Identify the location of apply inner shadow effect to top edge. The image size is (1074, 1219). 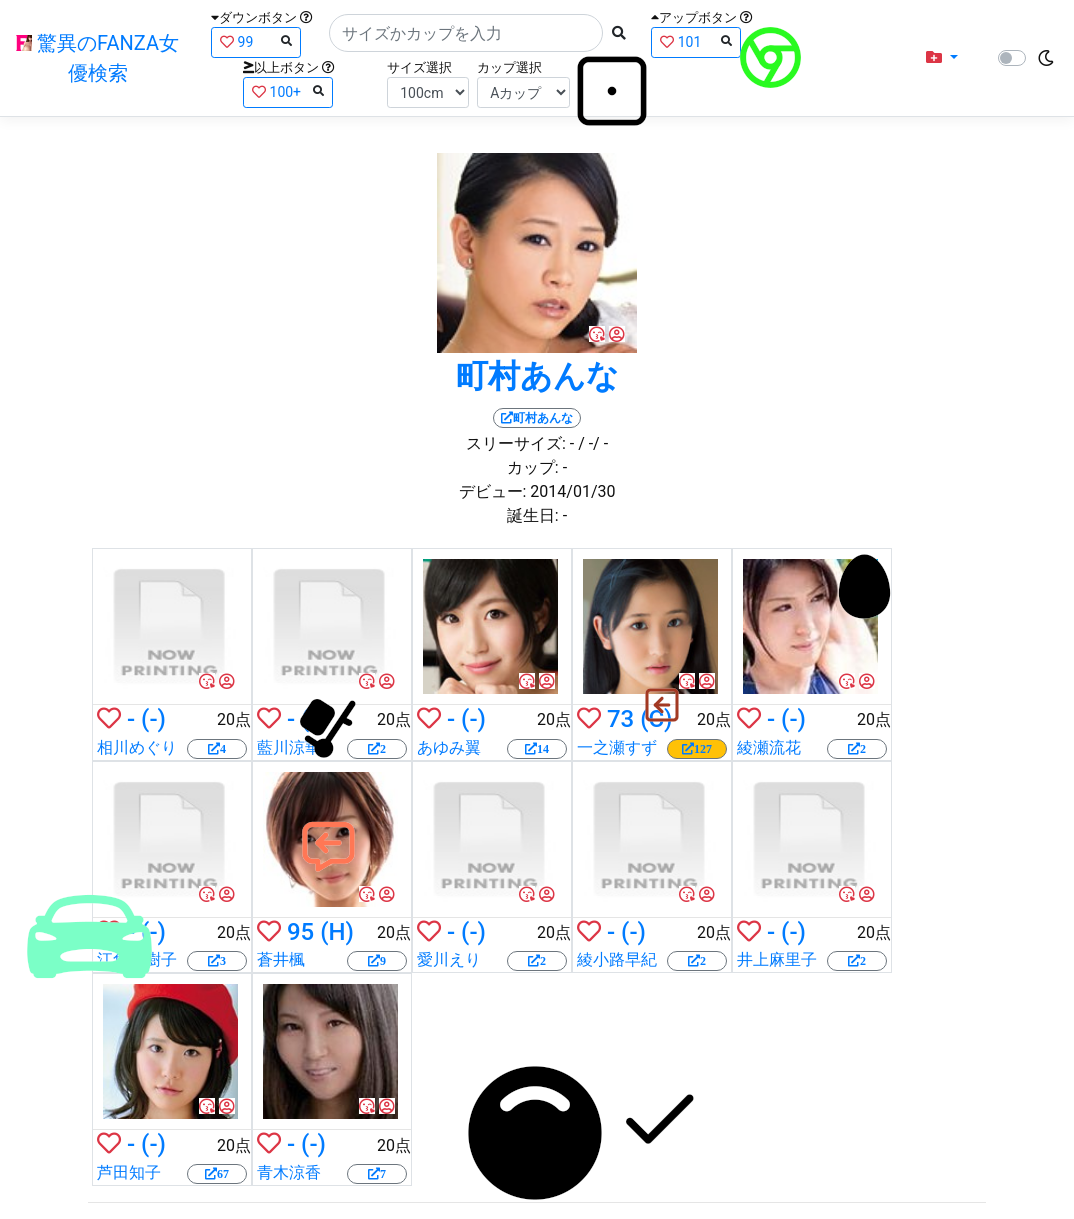
(535, 1133).